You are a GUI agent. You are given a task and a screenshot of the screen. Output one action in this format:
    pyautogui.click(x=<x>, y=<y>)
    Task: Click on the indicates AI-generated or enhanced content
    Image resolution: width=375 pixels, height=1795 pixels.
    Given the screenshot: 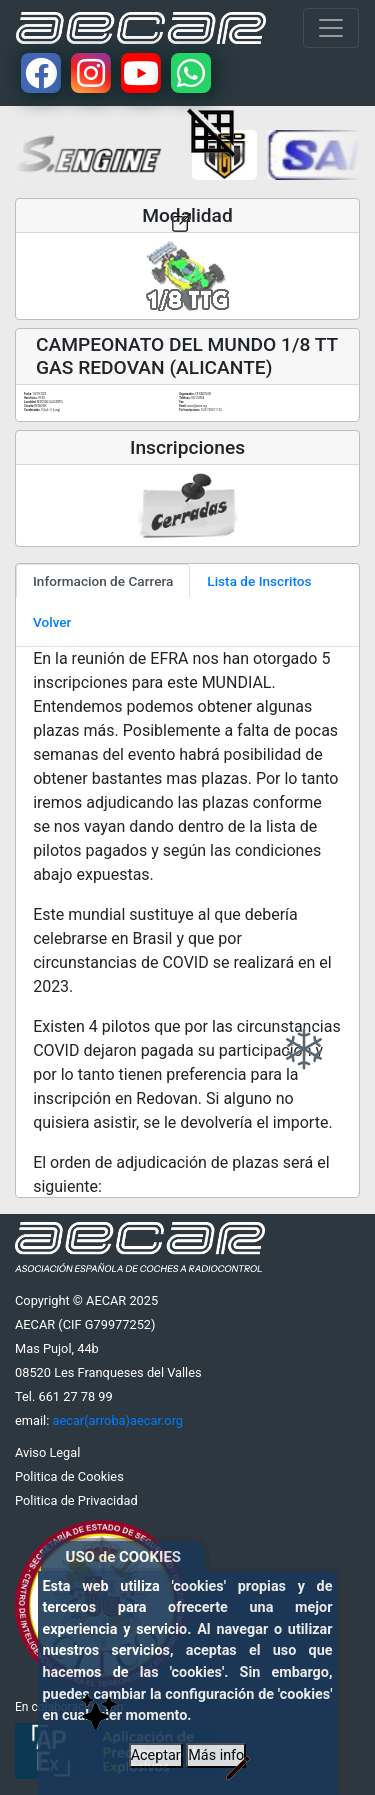 What is the action you would take?
    pyautogui.click(x=99, y=1712)
    